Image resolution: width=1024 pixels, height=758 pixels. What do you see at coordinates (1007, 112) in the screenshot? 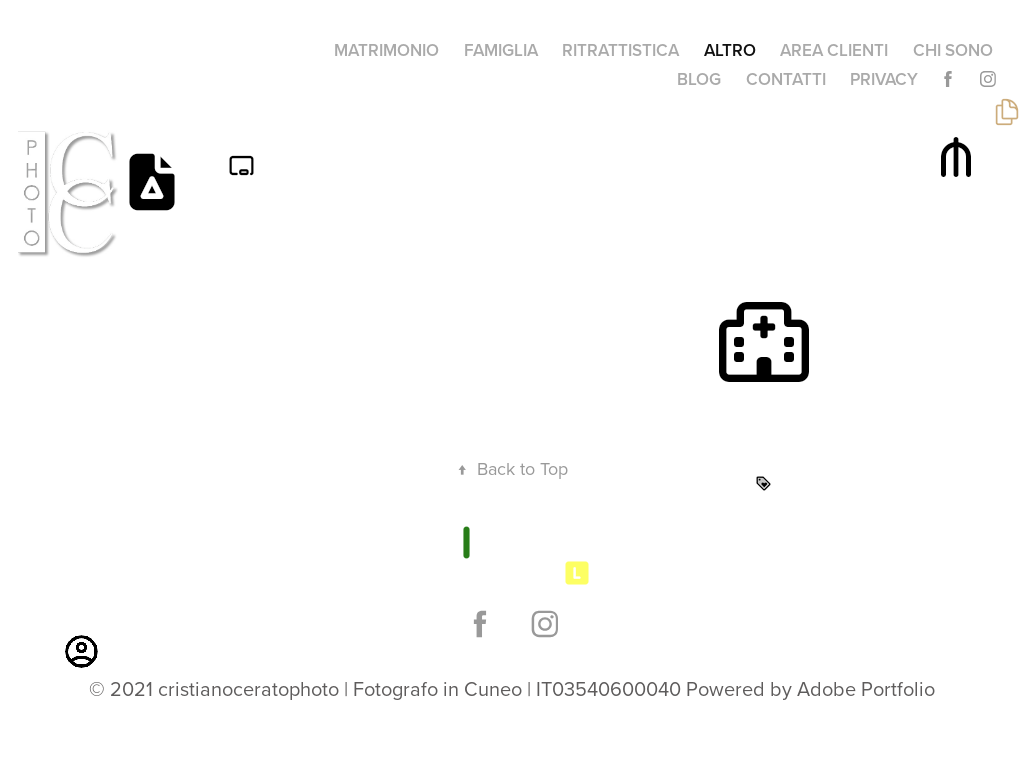
I see `copy to clipboard` at bounding box center [1007, 112].